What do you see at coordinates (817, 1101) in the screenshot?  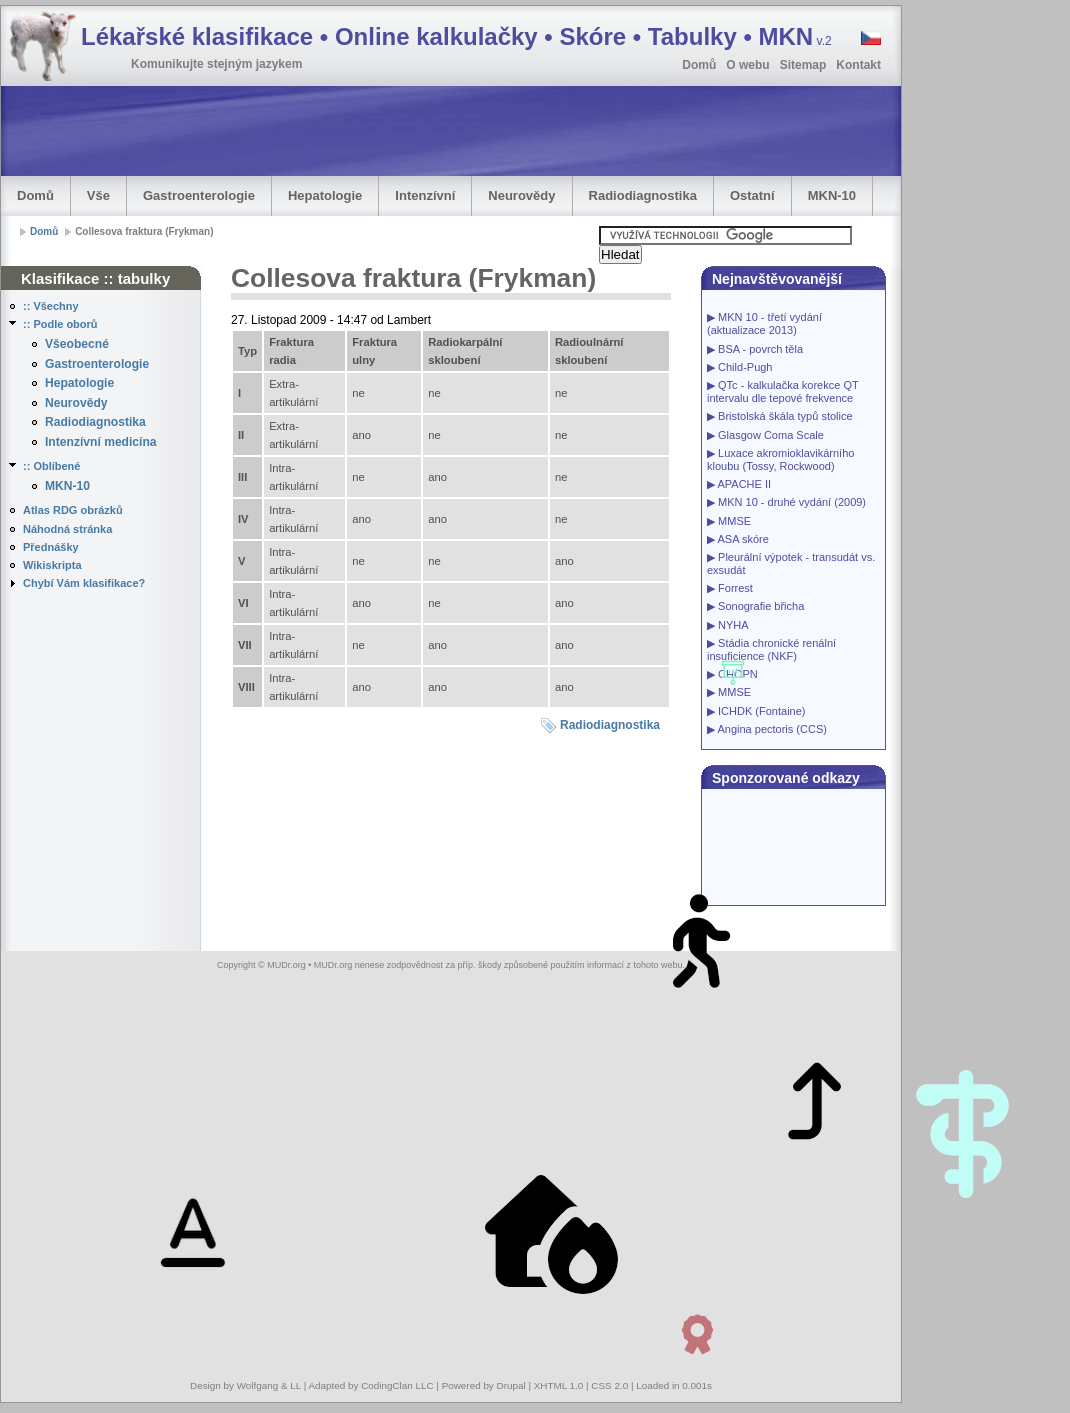 I see `go up one level in navigation` at bounding box center [817, 1101].